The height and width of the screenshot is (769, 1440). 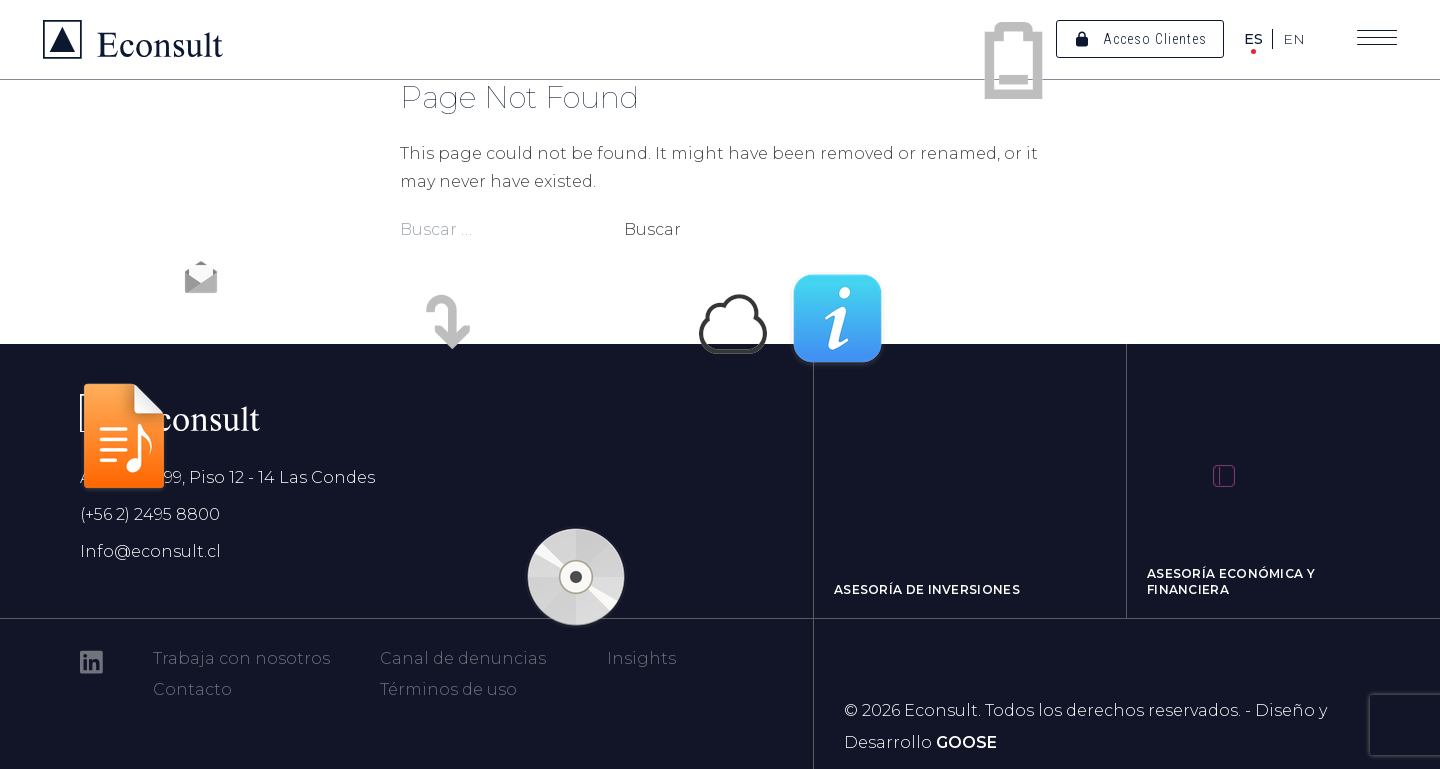 What do you see at coordinates (576, 577) in the screenshot?
I see `access DVD-RAM drive or disc contents` at bounding box center [576, 577].